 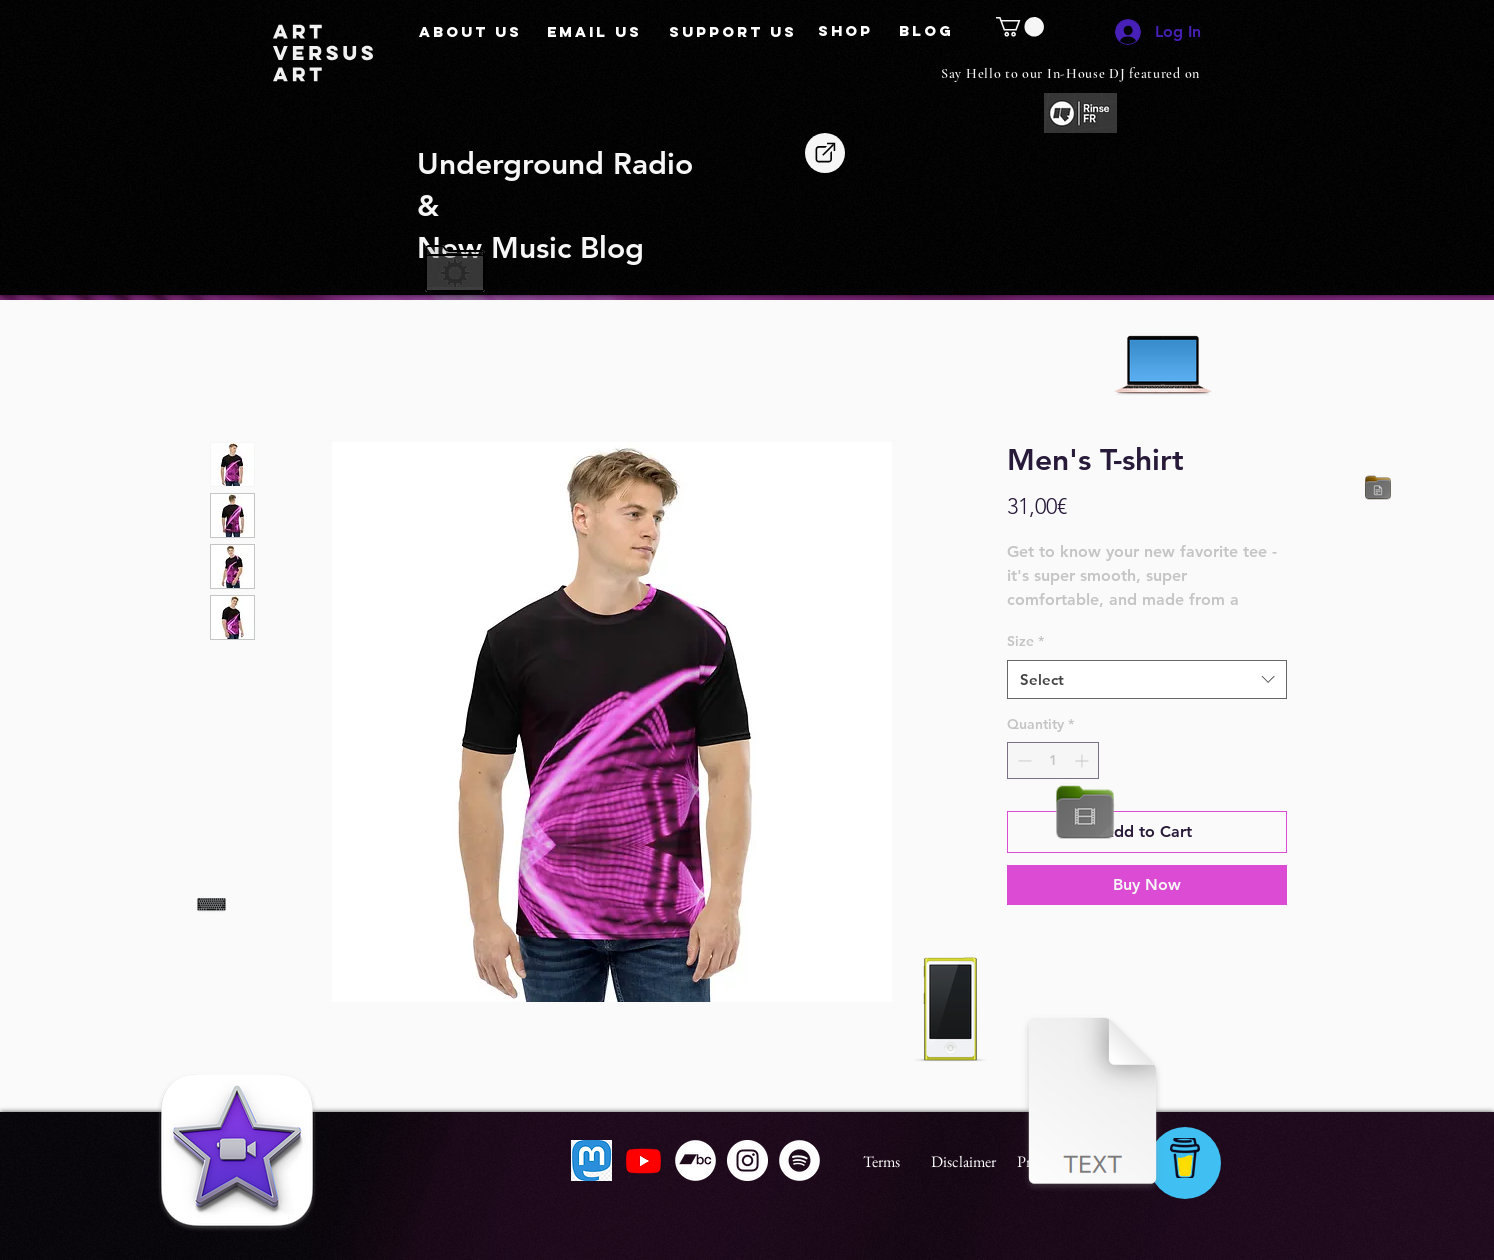 I want to click on open your documents folder, so click(x=1378, y=487).